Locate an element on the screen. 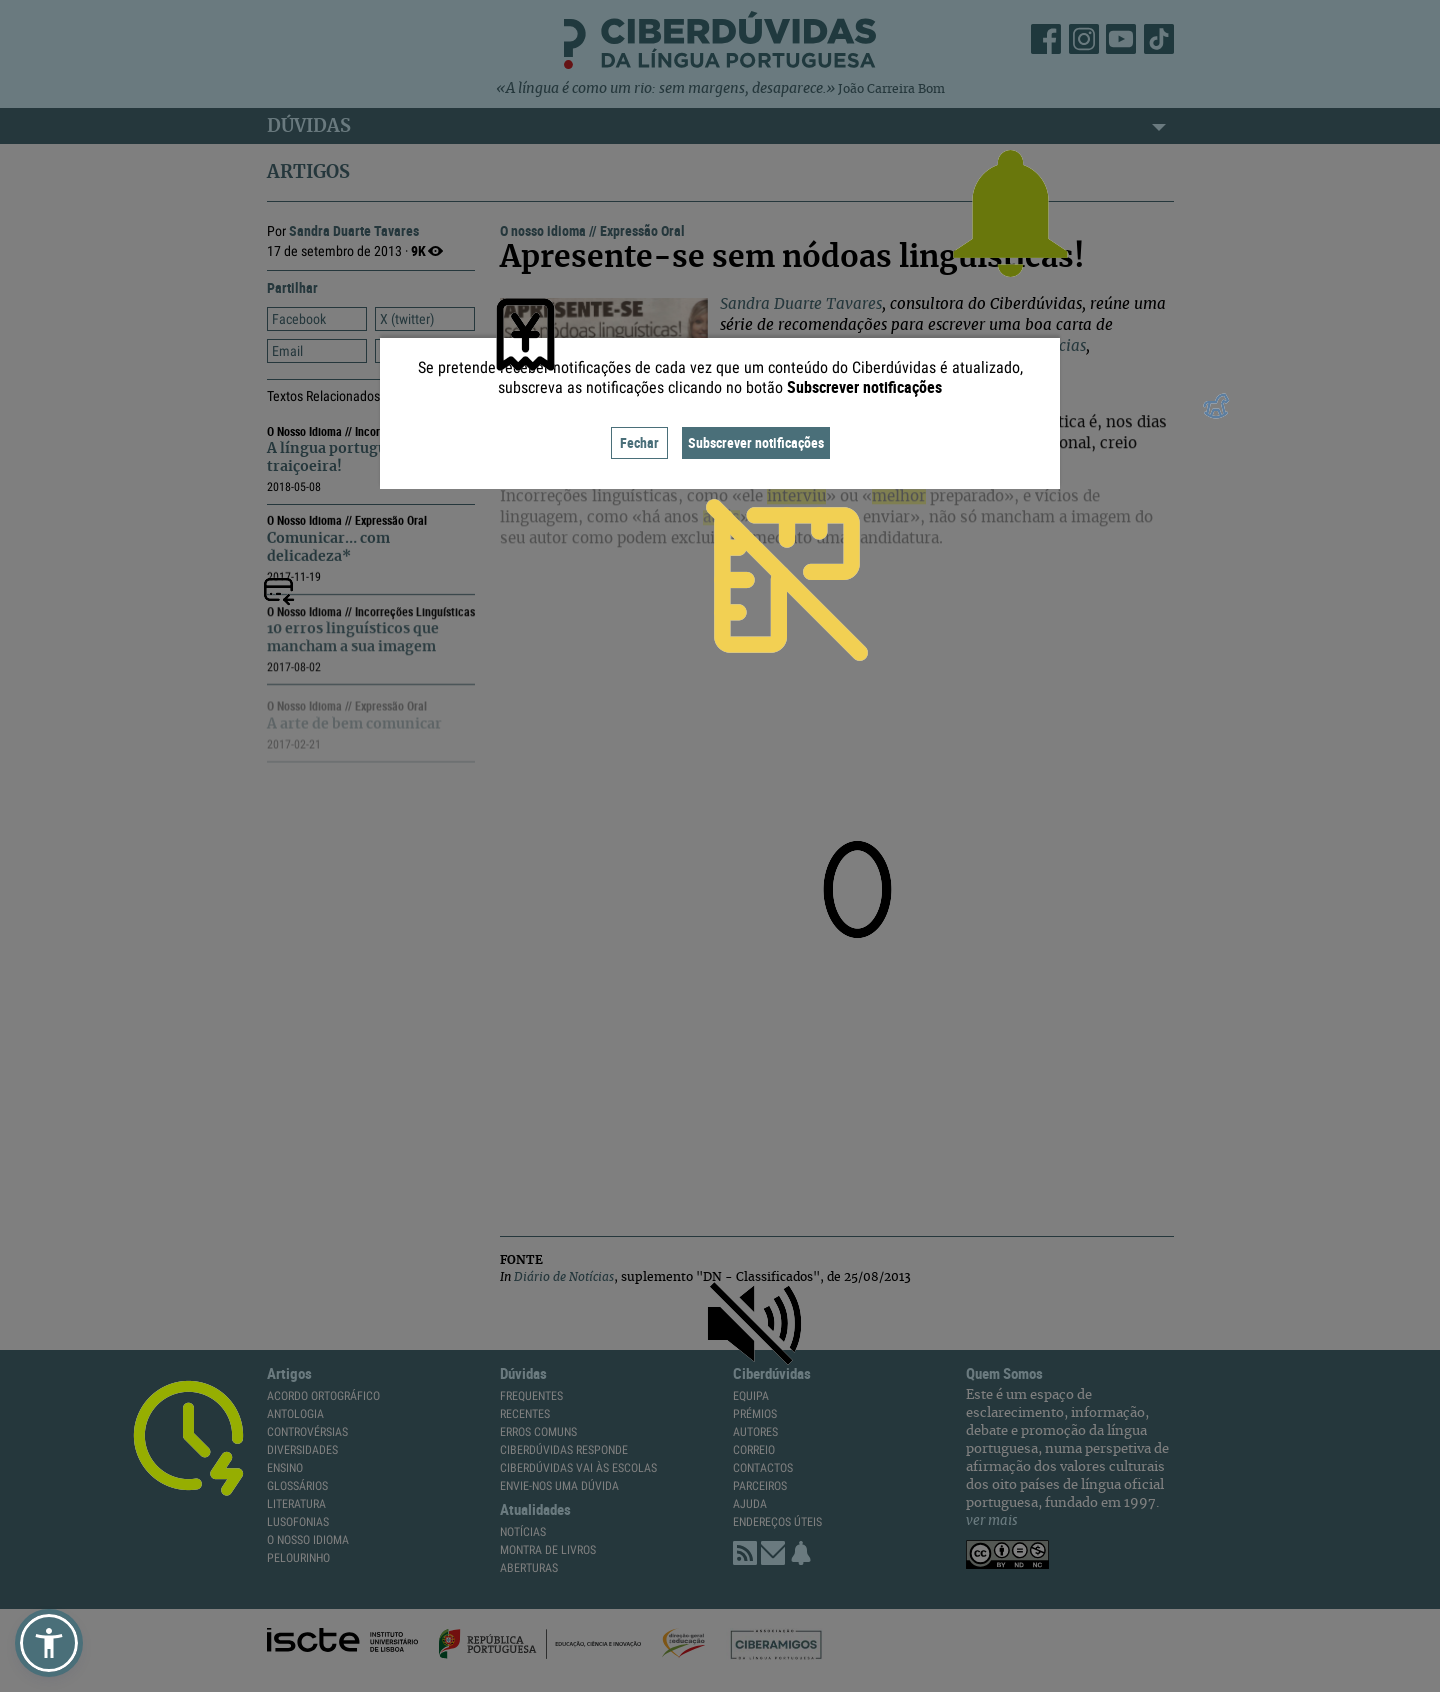 This screenshot has height=1692, width=1440. quick timer or speed scheduling is located at coordinates (188, 1435).